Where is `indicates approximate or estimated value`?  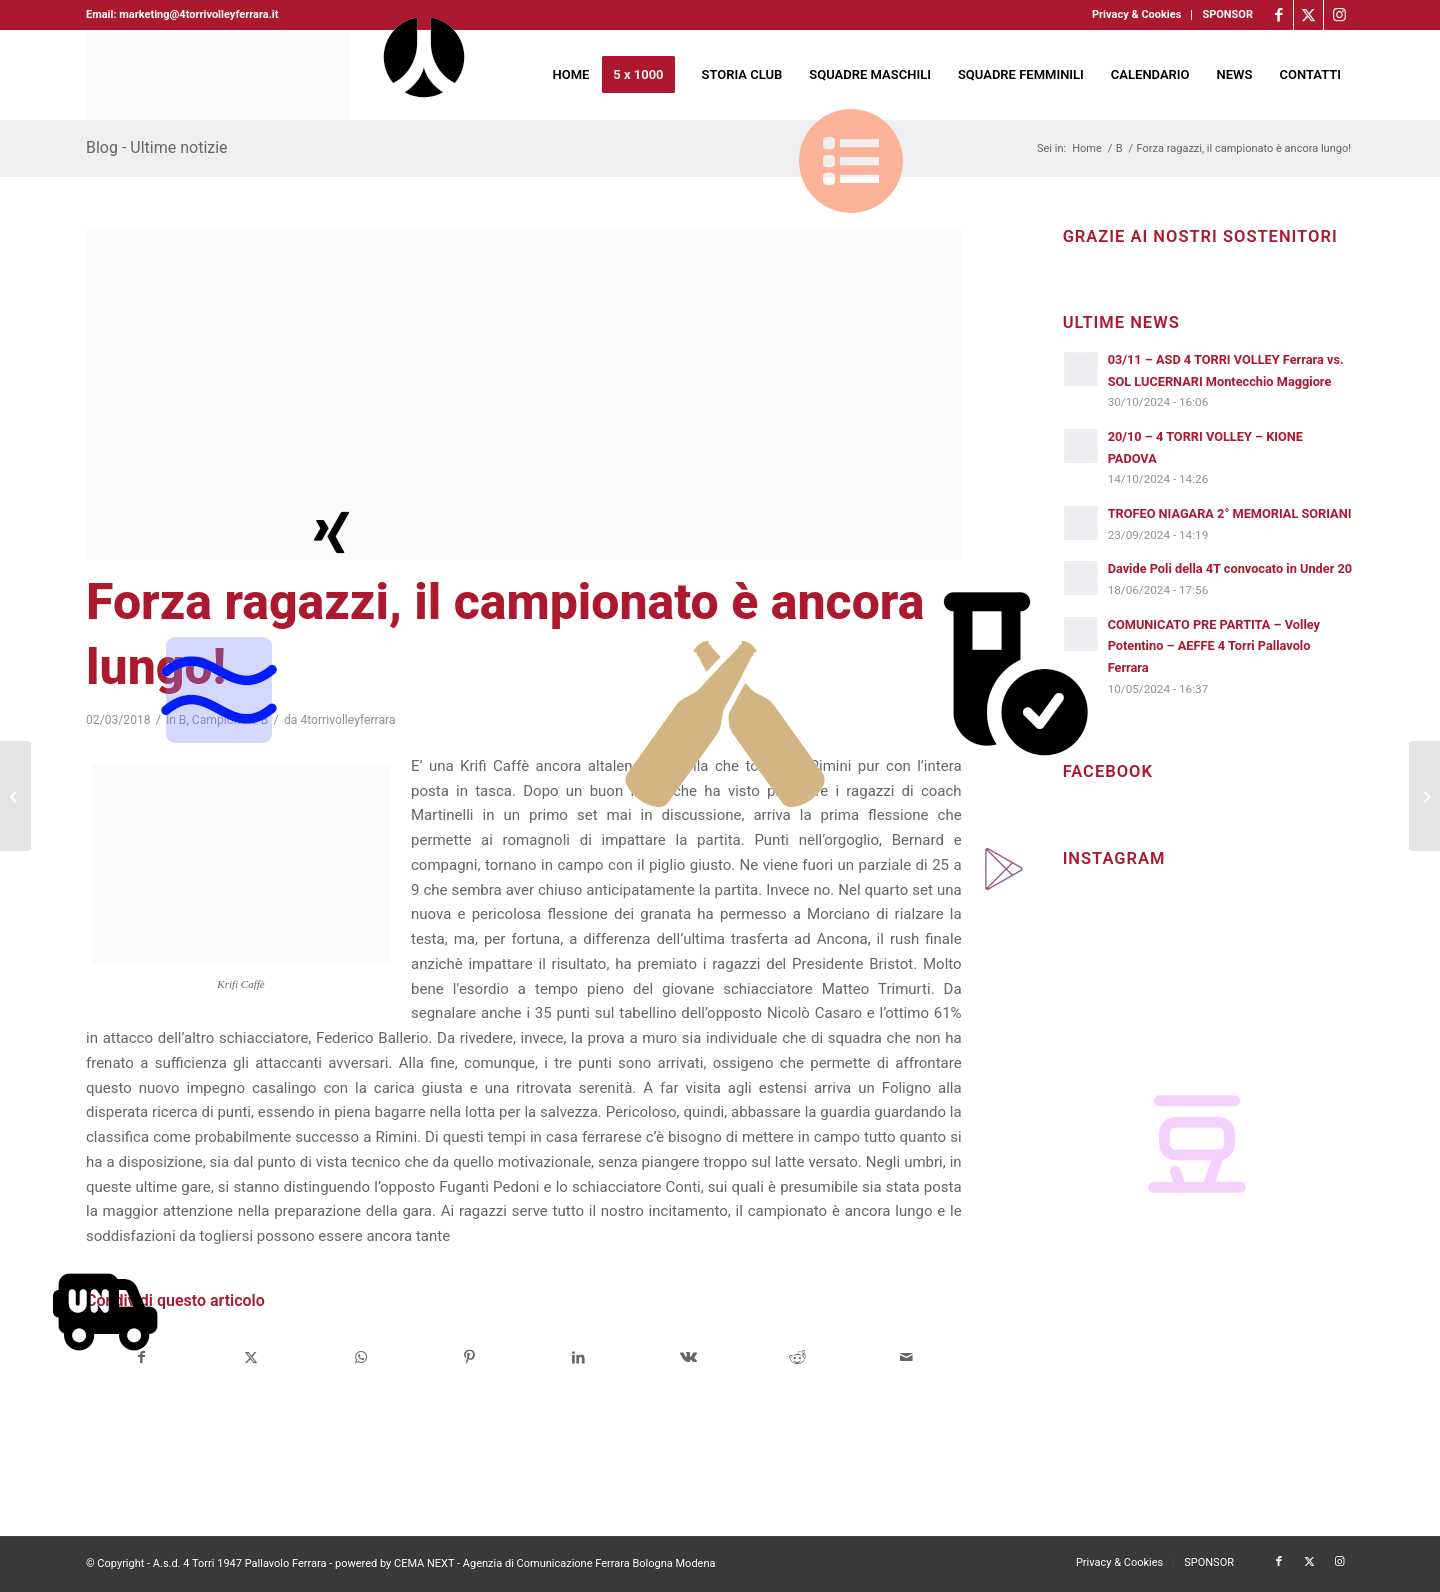
indicates approximate or estimated value is located at coordinates (219, 690).